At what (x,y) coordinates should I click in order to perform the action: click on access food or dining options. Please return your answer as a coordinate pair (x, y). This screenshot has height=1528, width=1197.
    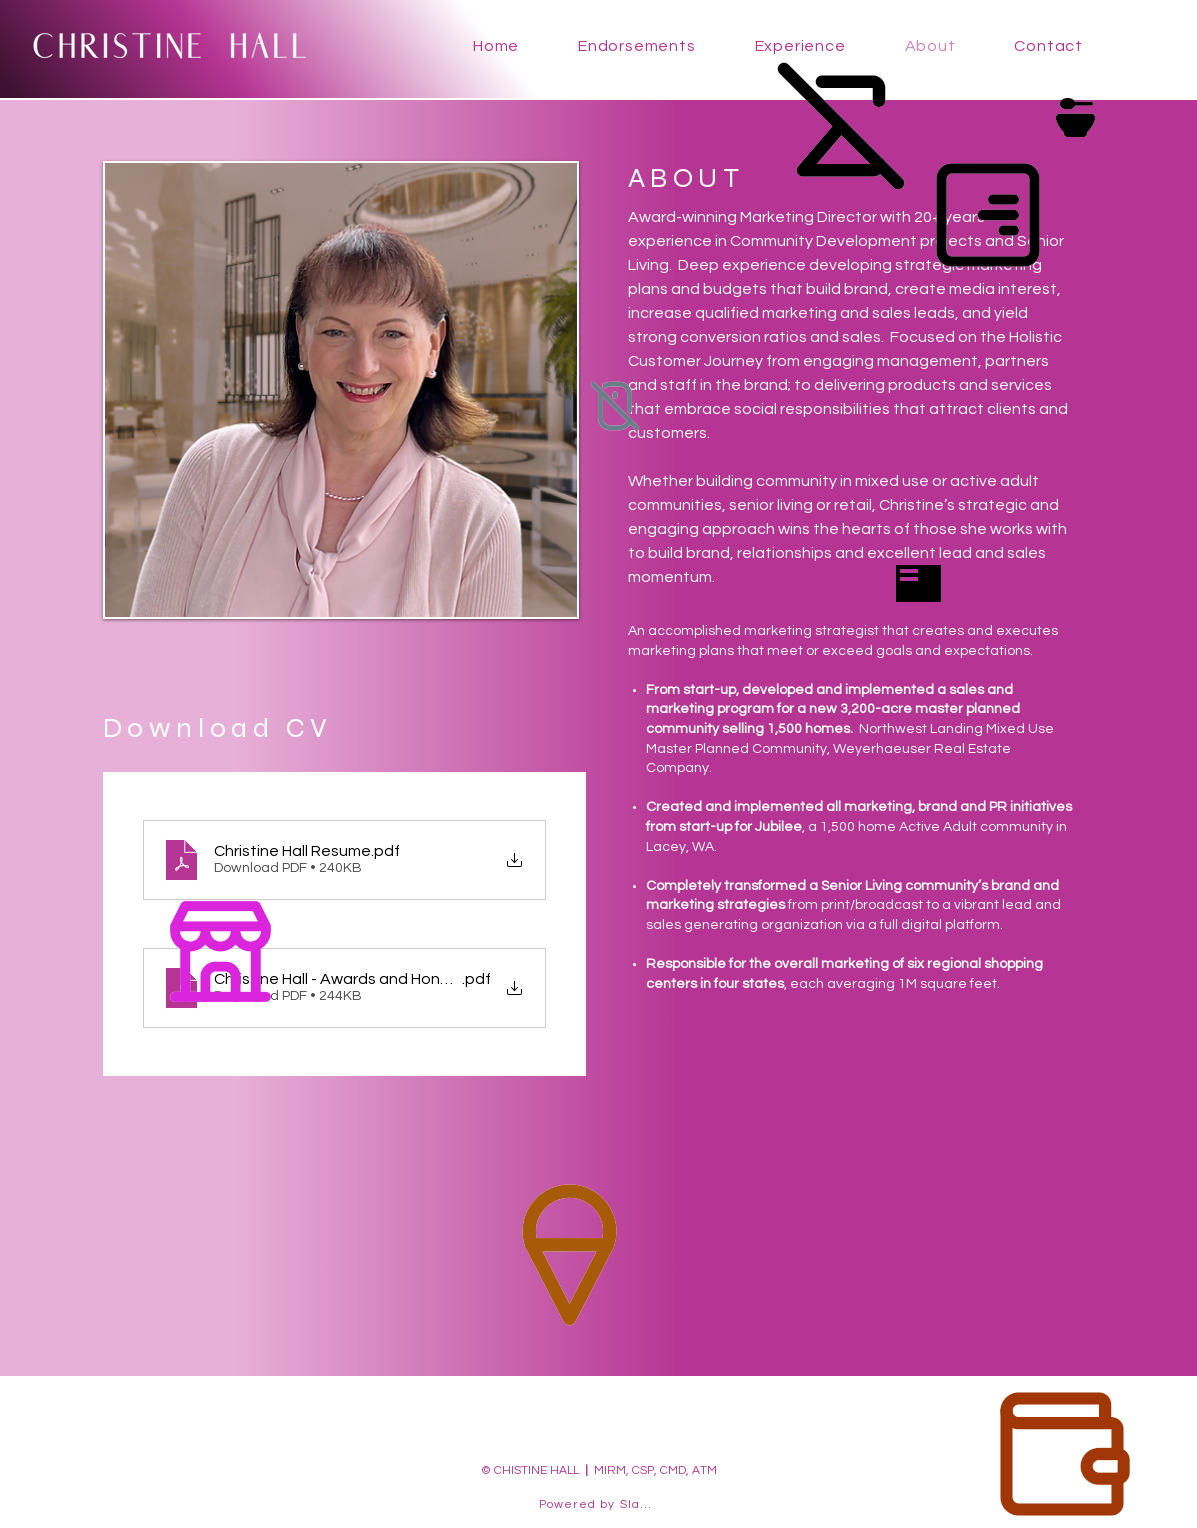
    Looking at the image, I should click on (1075, 117).